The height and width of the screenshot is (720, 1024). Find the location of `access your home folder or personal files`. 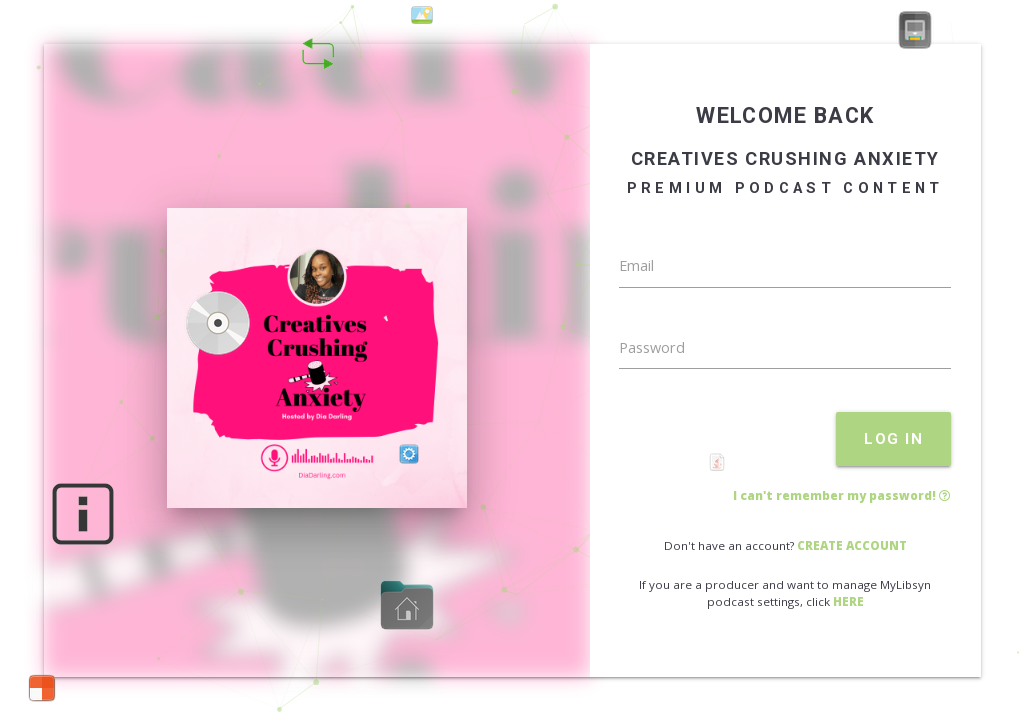

access your home folder or personal files is located at coordinates (407, 605).